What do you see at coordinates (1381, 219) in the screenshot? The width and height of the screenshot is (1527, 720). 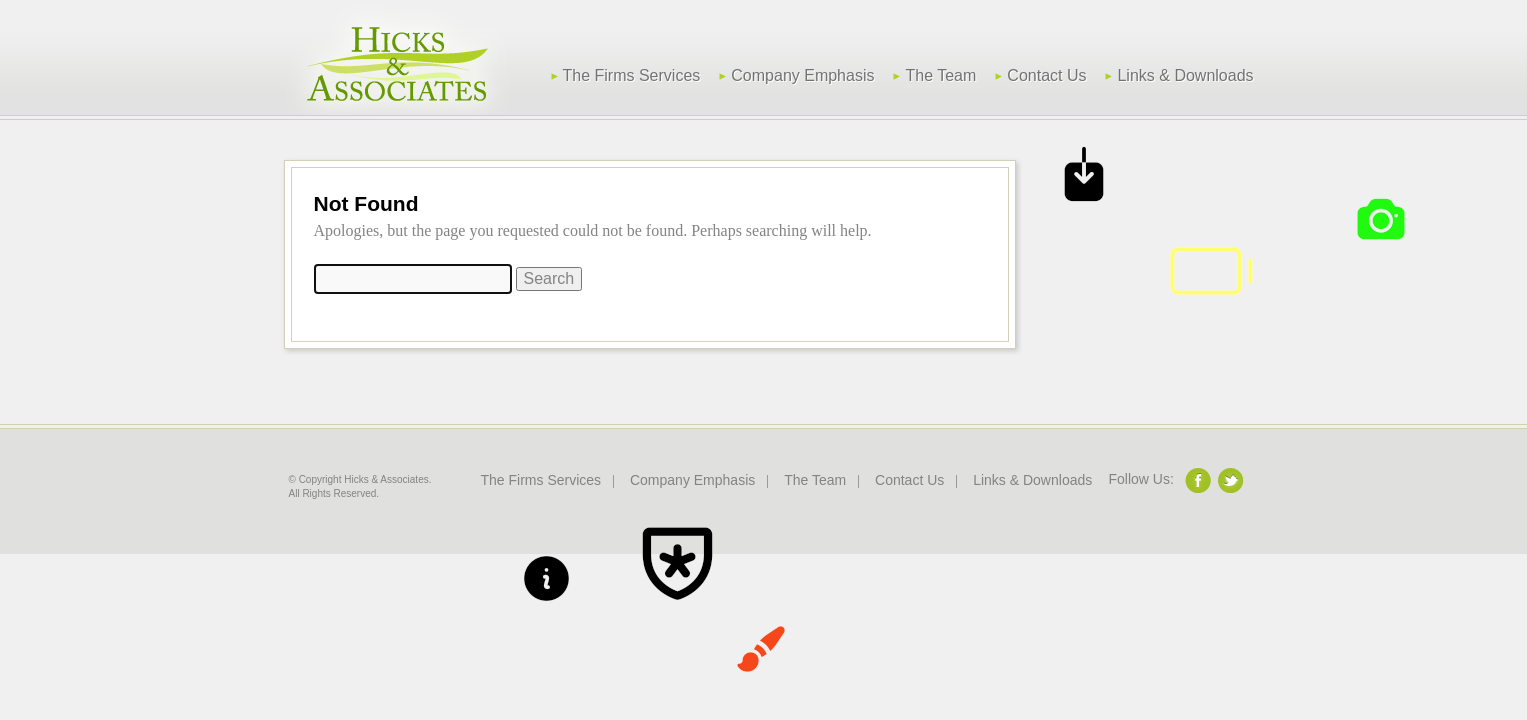 I see `take a photo` at bounding box center [1381, 219].